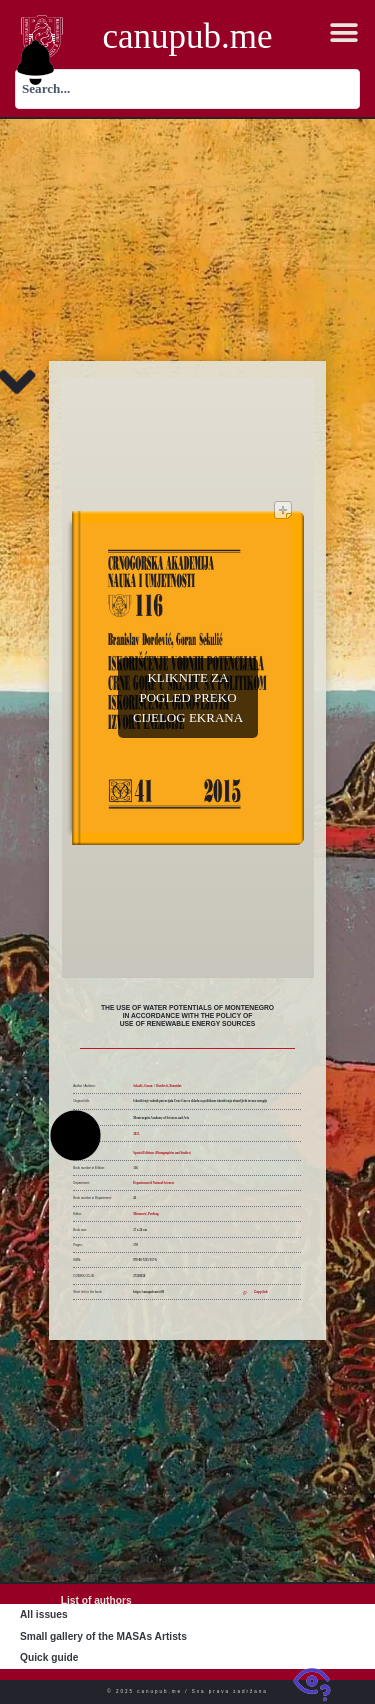 The height and width of the screenshot is (1704, 375). Describe the element at coordinates (75, 1135) in the screenshot. I see `close or dismiss a dialog` at that location.